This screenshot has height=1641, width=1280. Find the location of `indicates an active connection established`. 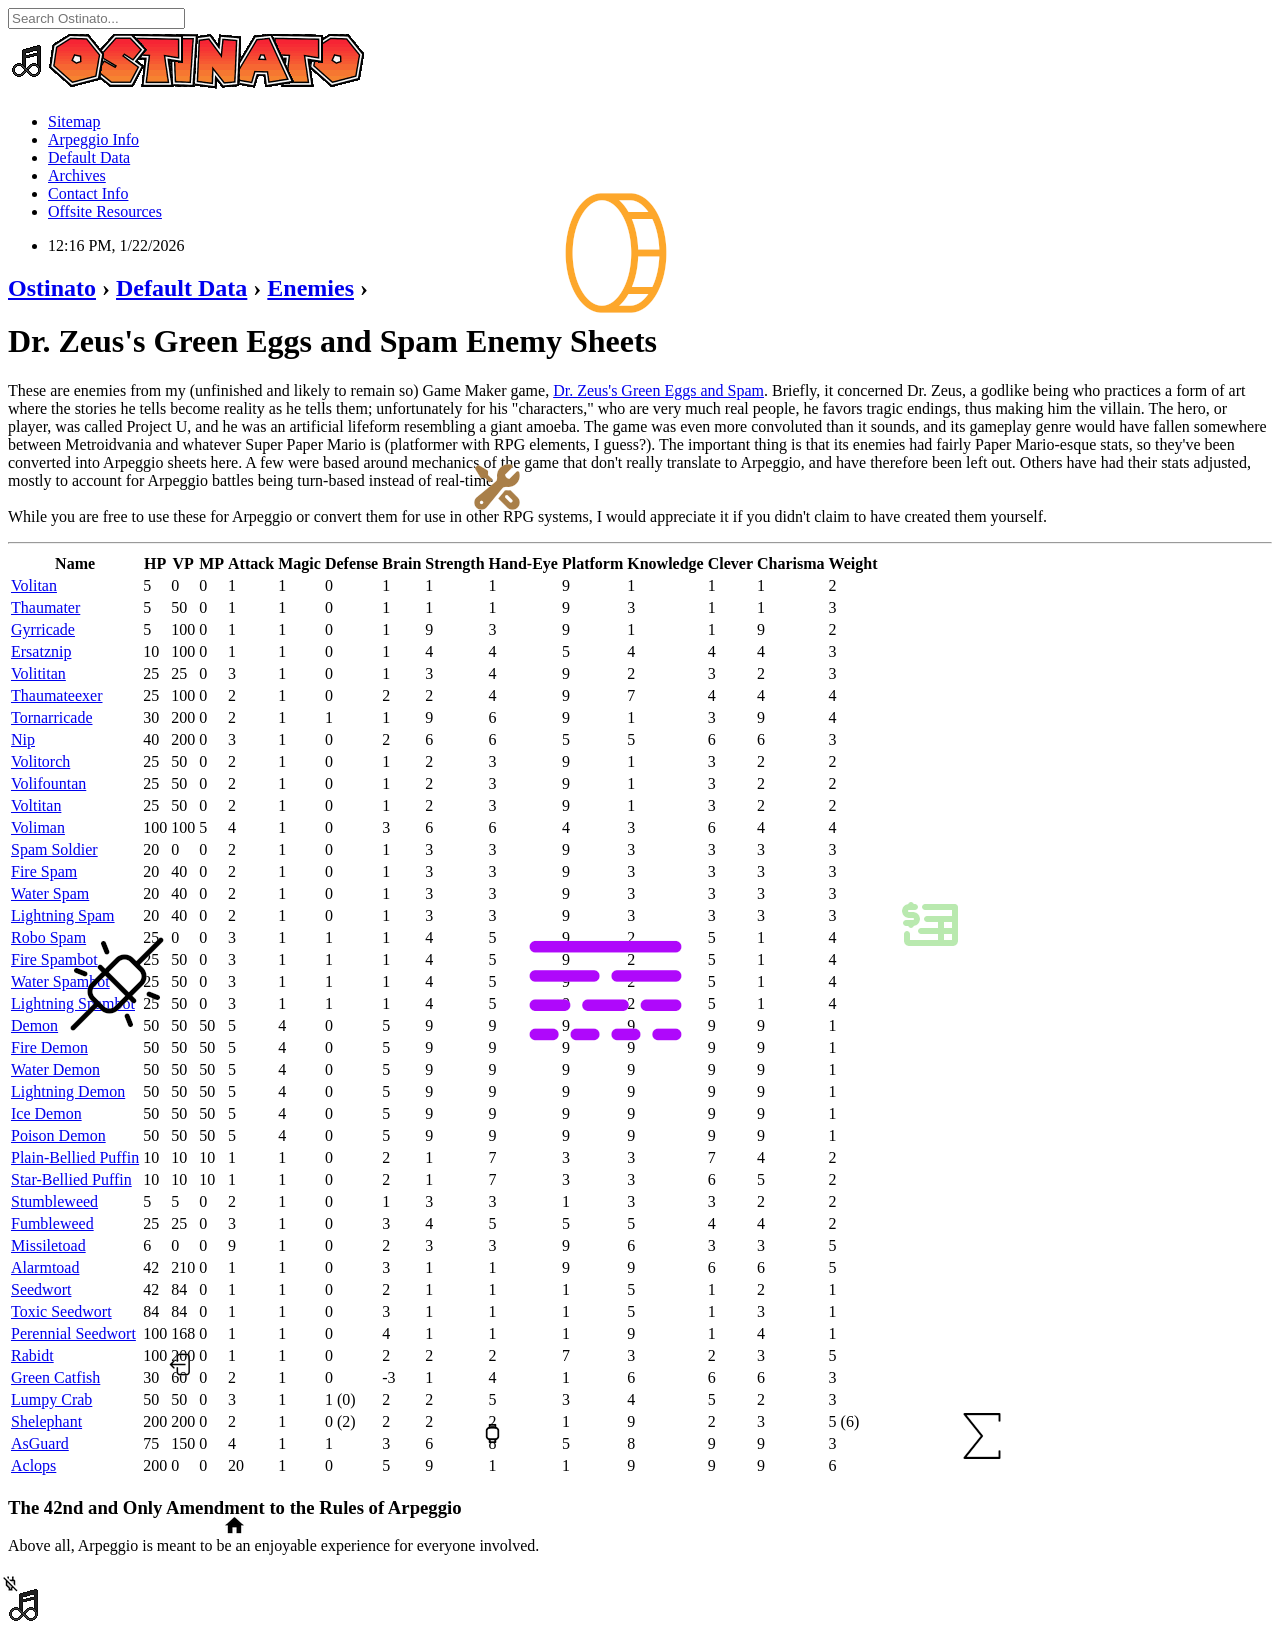

indicates an active connection established is located at coordinates (117, 984).